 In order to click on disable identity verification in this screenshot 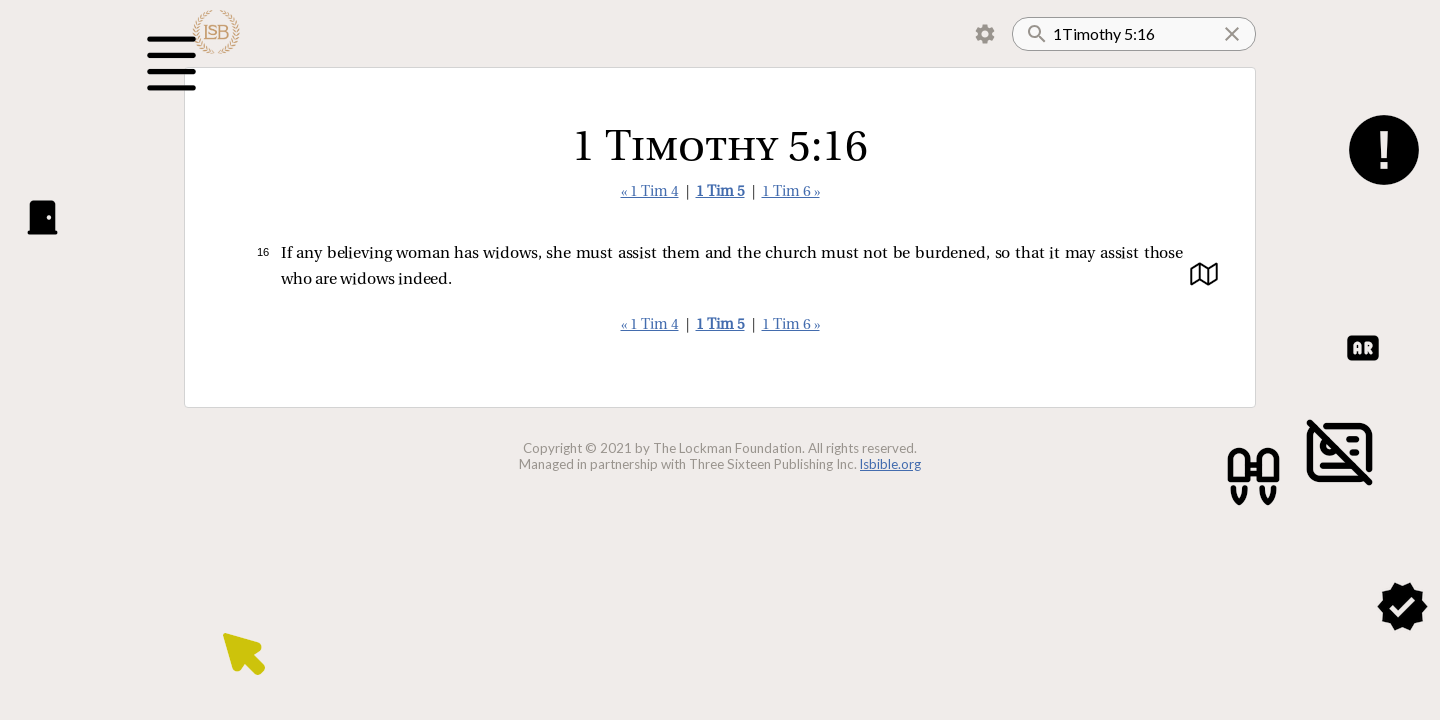, I will do `click(1339, 452)`.